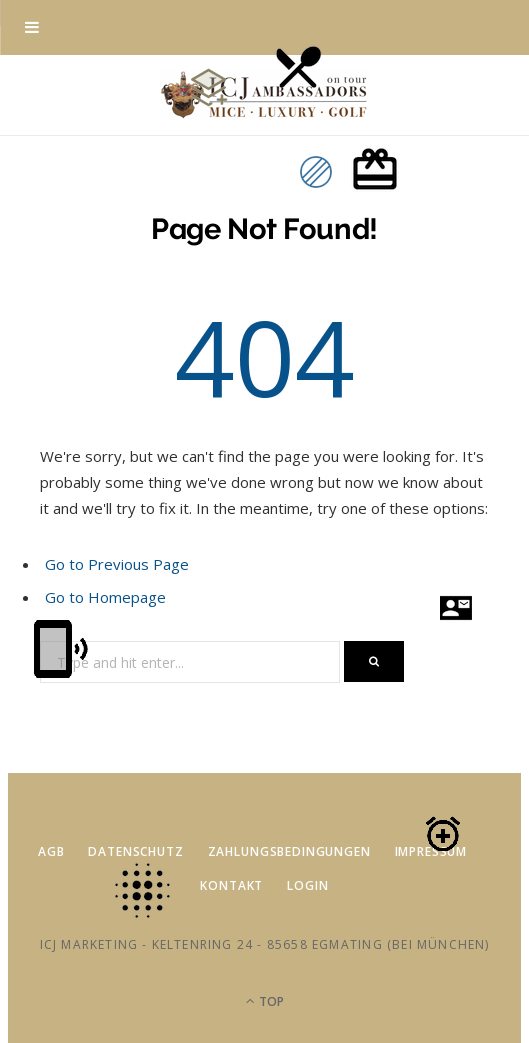 The width and height of the screenshot is (529, 1043). Describe the element at coordinates (142, 890) in the screenshot. I see `apply blur effect to image` at that location.